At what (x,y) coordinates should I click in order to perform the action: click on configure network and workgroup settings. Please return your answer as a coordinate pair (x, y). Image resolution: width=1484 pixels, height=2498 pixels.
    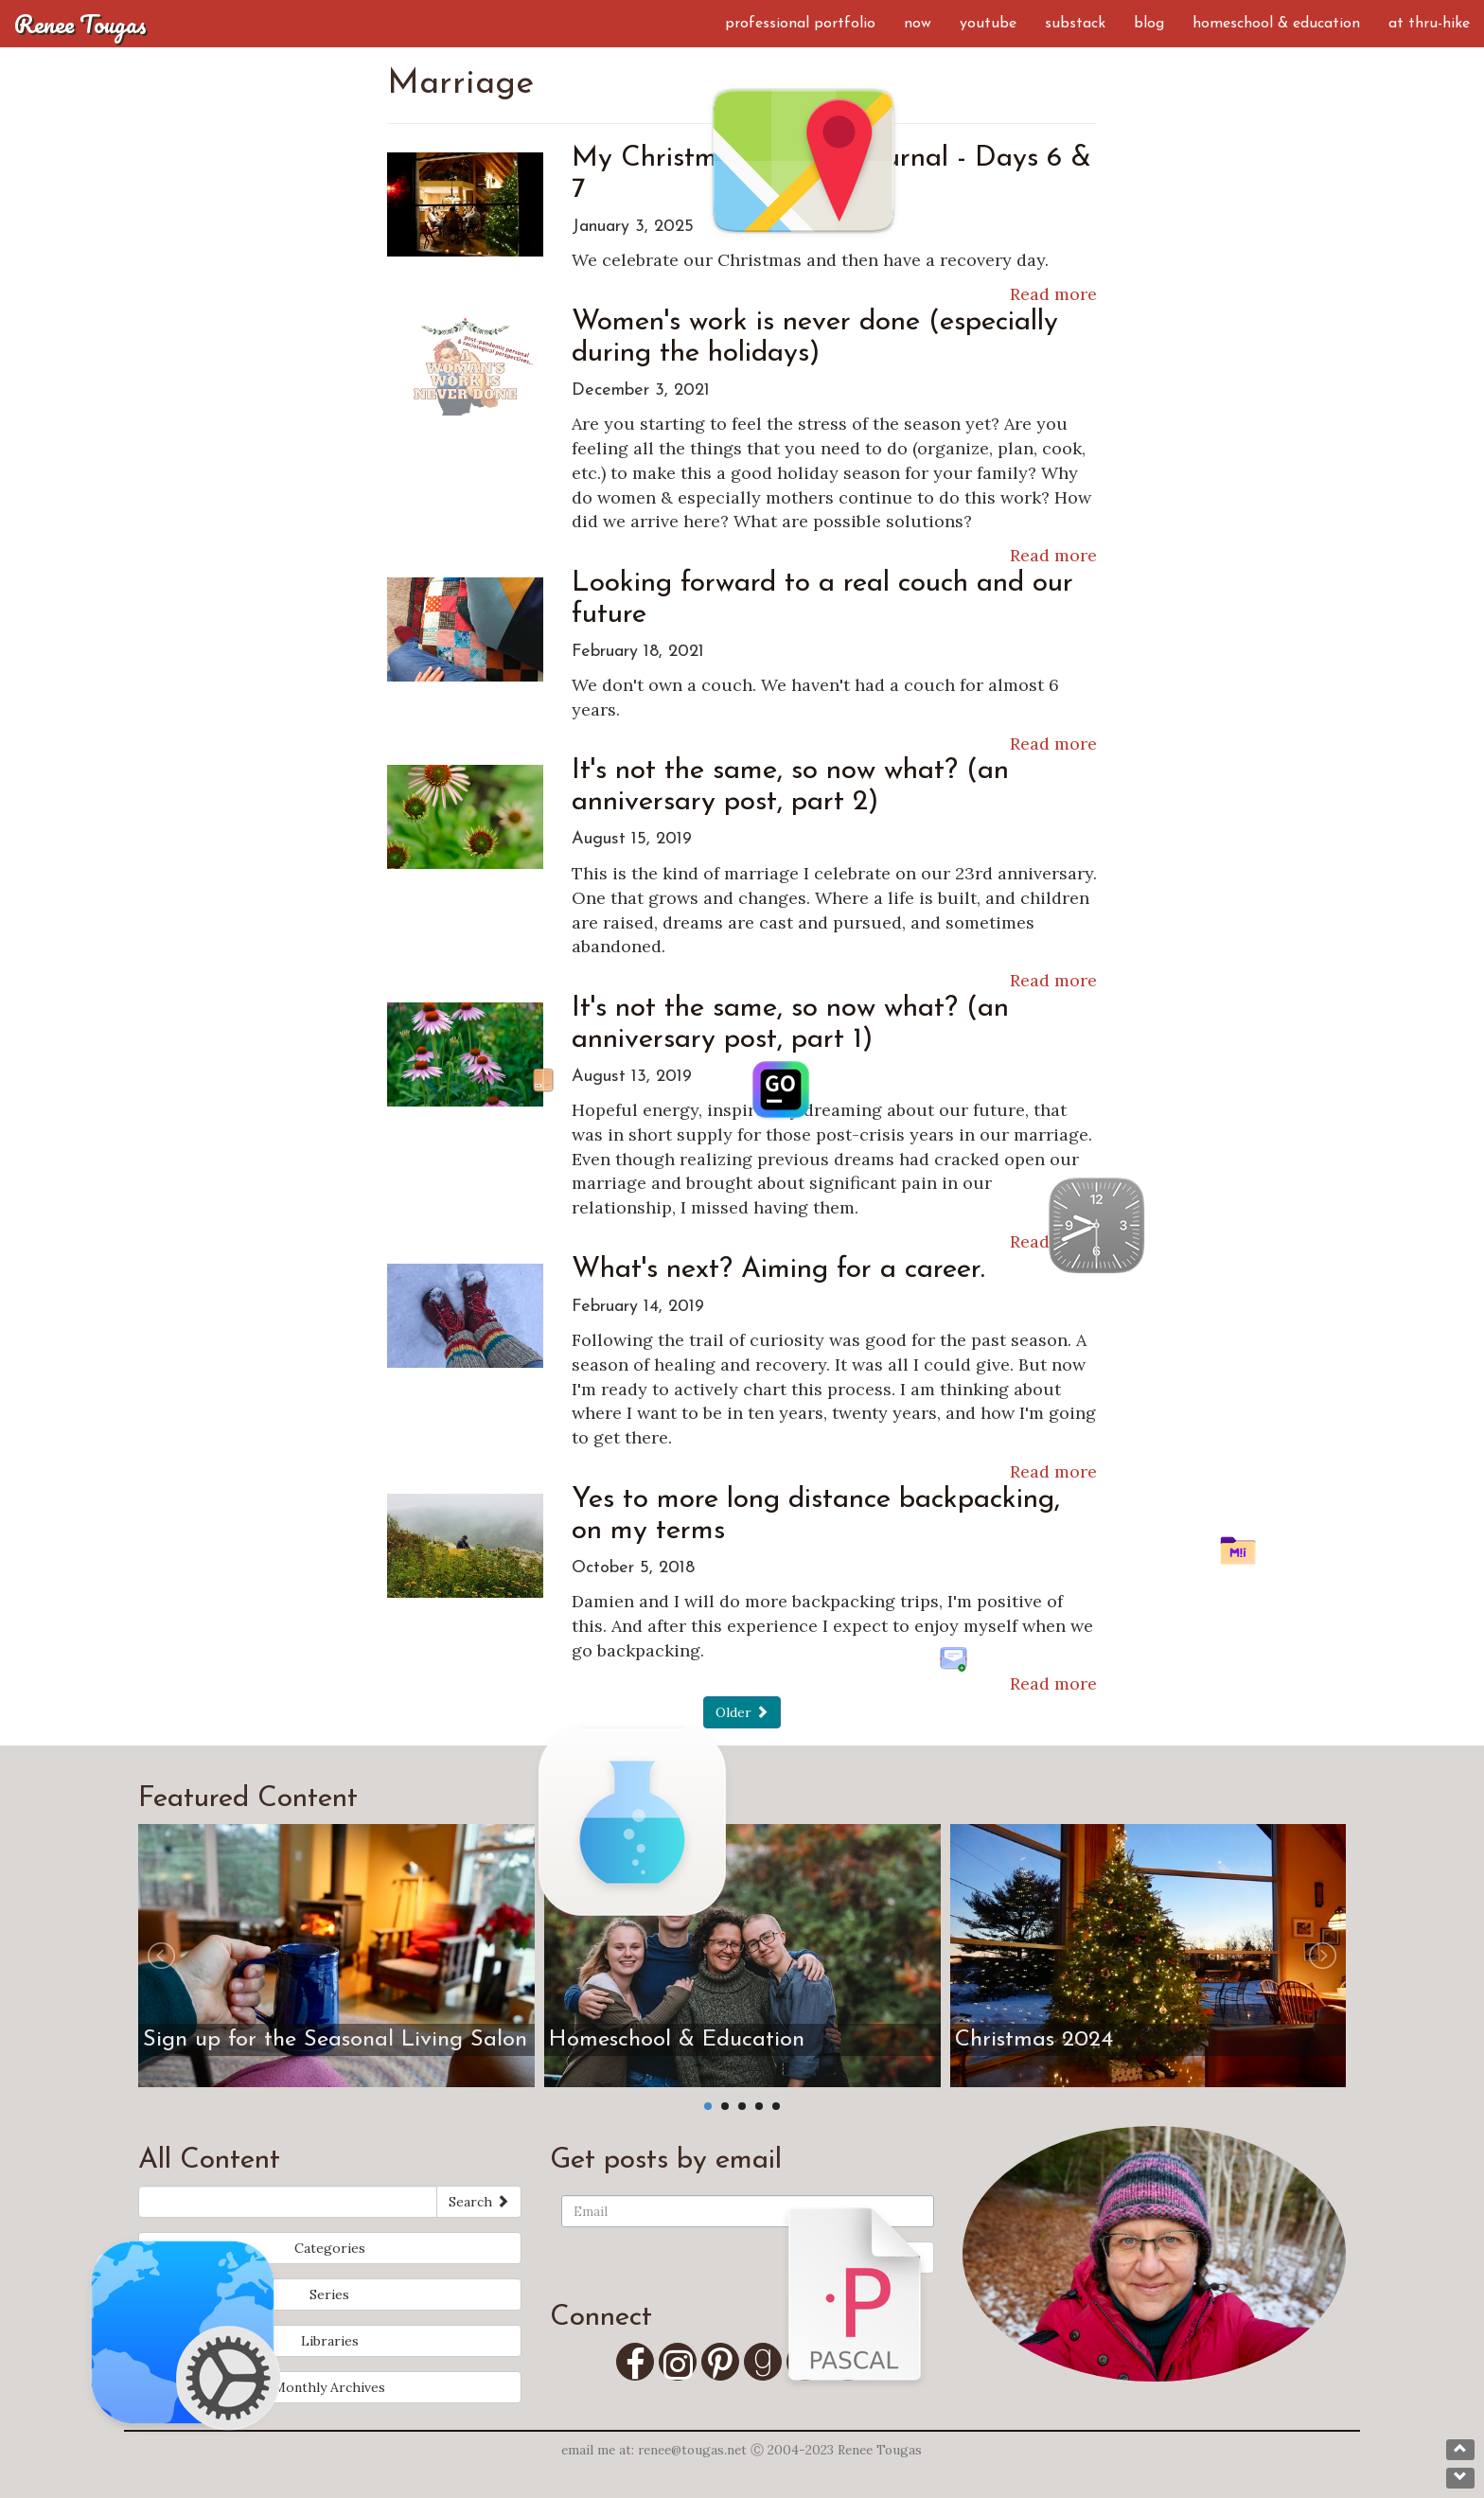
    Looking at the image, I should click on (183, 2332).